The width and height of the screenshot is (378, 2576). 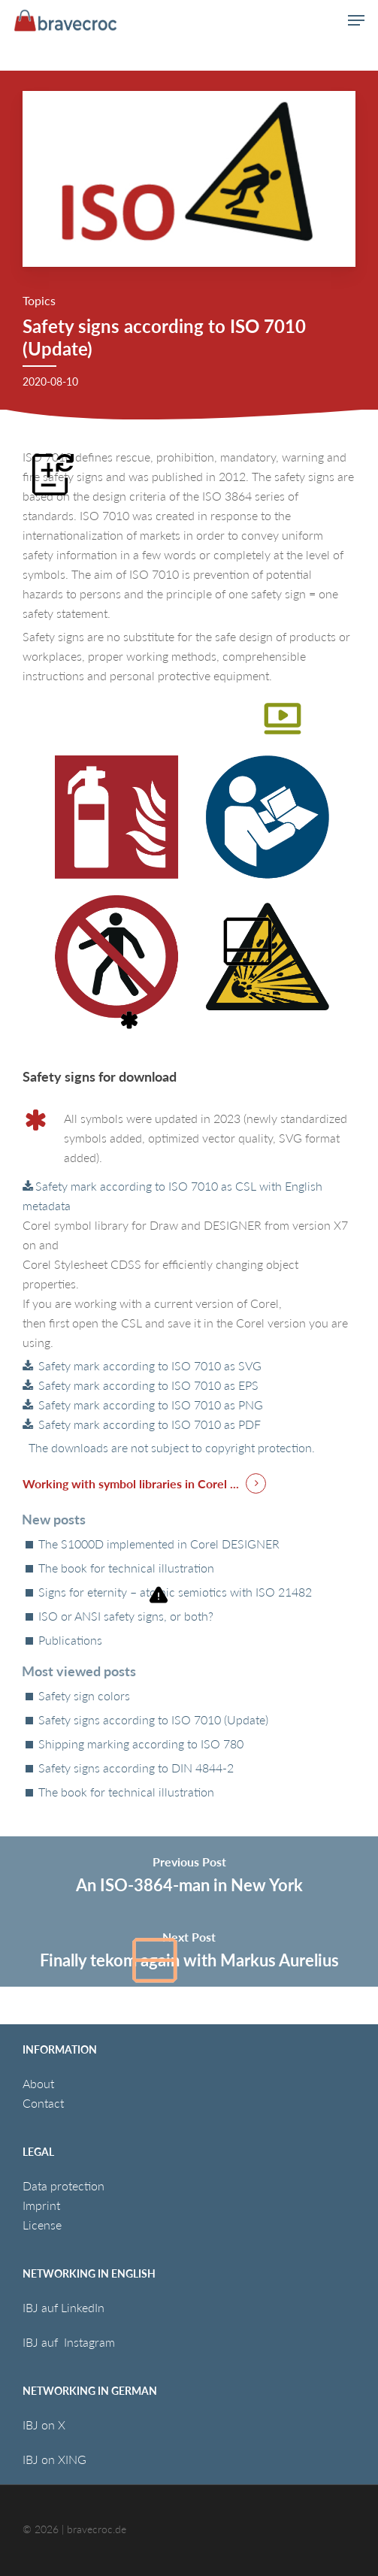 What do you see at coordinates (247, 941) in the screenshot?
I see `hide the bottom panel` at bounding box center [247, 941].